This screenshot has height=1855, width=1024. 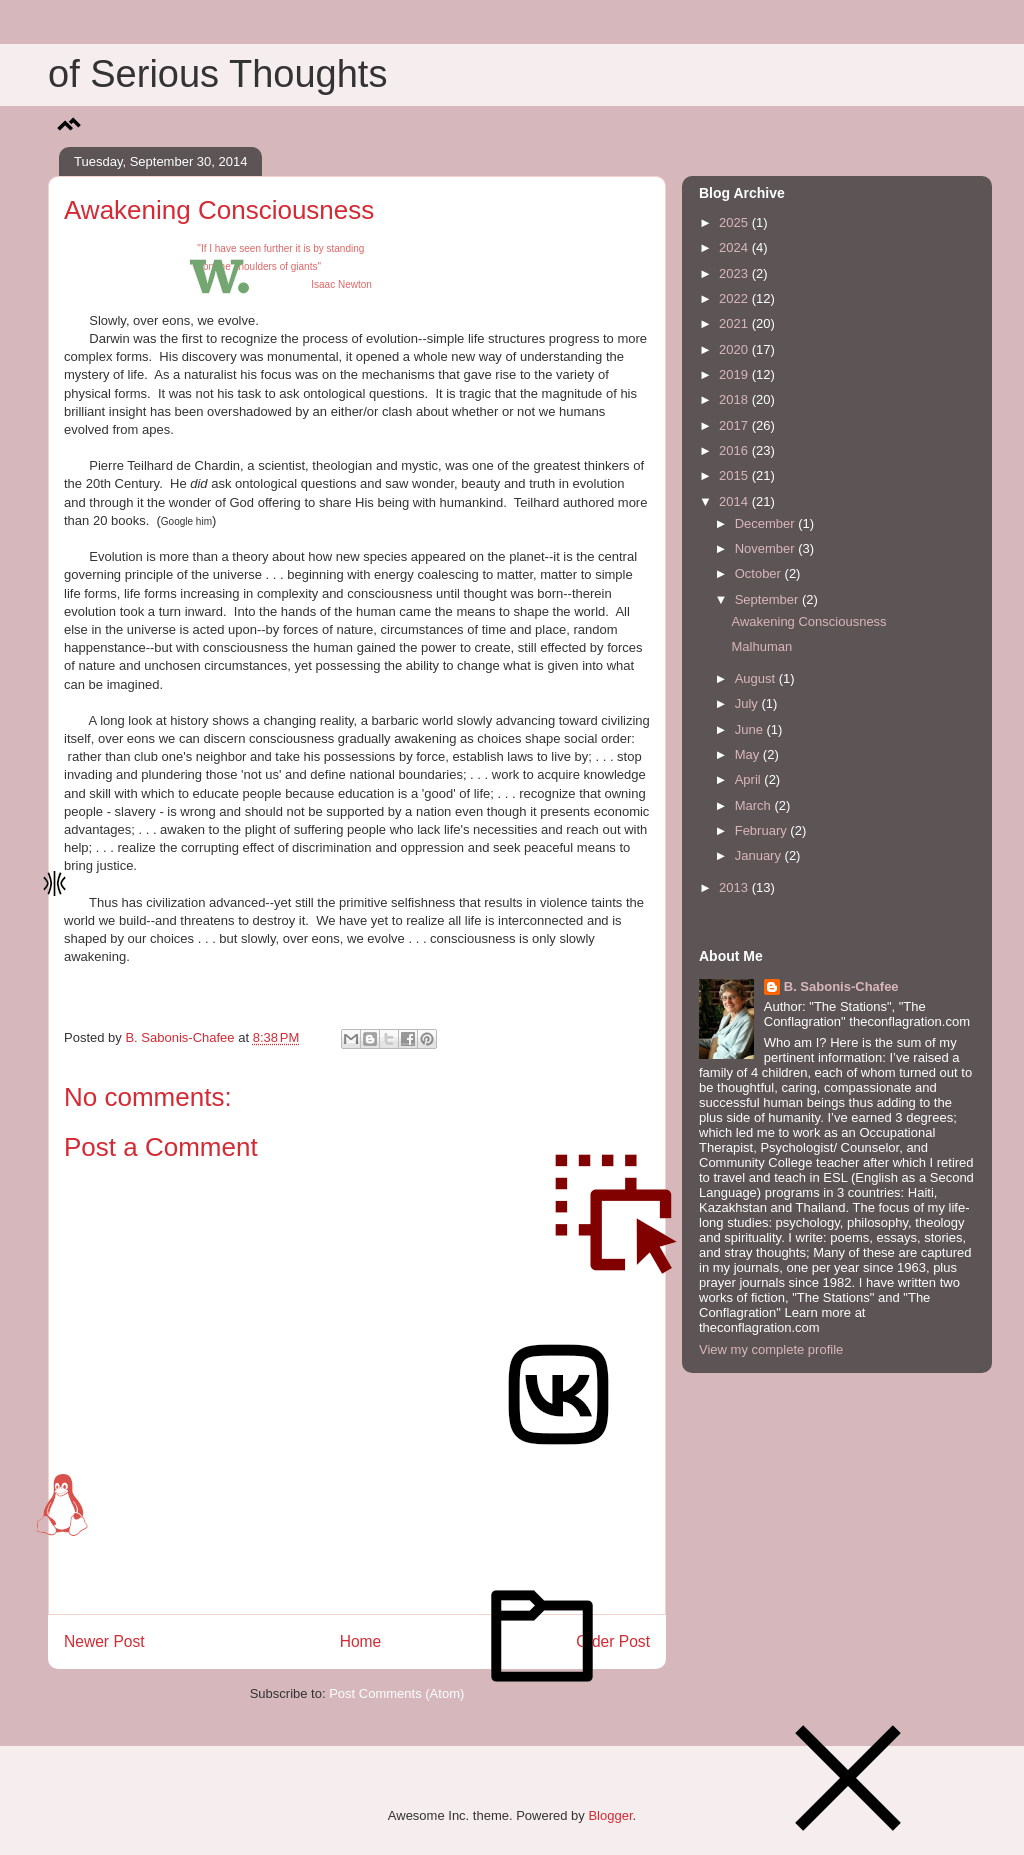 I want to click on drag and drop to rearrange items, so click(x=613, y=1212).